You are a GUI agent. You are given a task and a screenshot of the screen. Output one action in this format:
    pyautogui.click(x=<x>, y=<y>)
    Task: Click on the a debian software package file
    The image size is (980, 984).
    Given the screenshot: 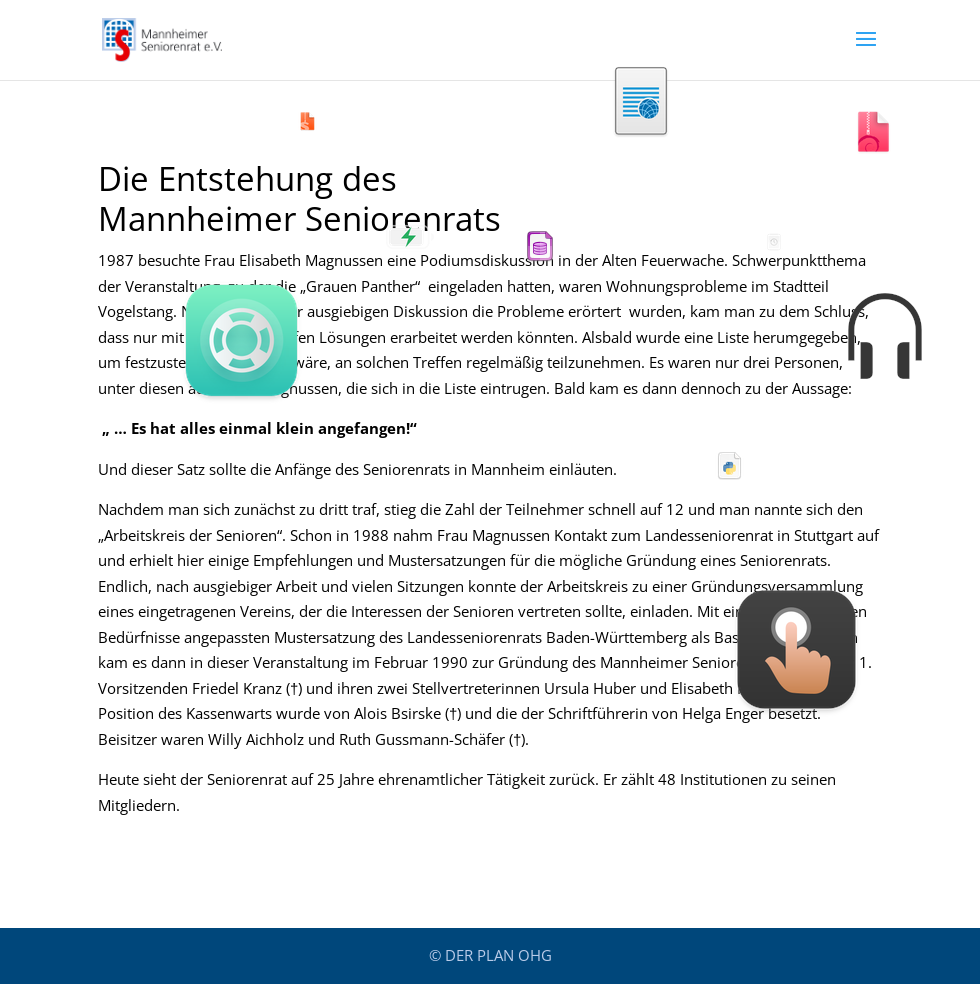 What is the action you would take?
    pyautogui.click(x=873, y=132)
    